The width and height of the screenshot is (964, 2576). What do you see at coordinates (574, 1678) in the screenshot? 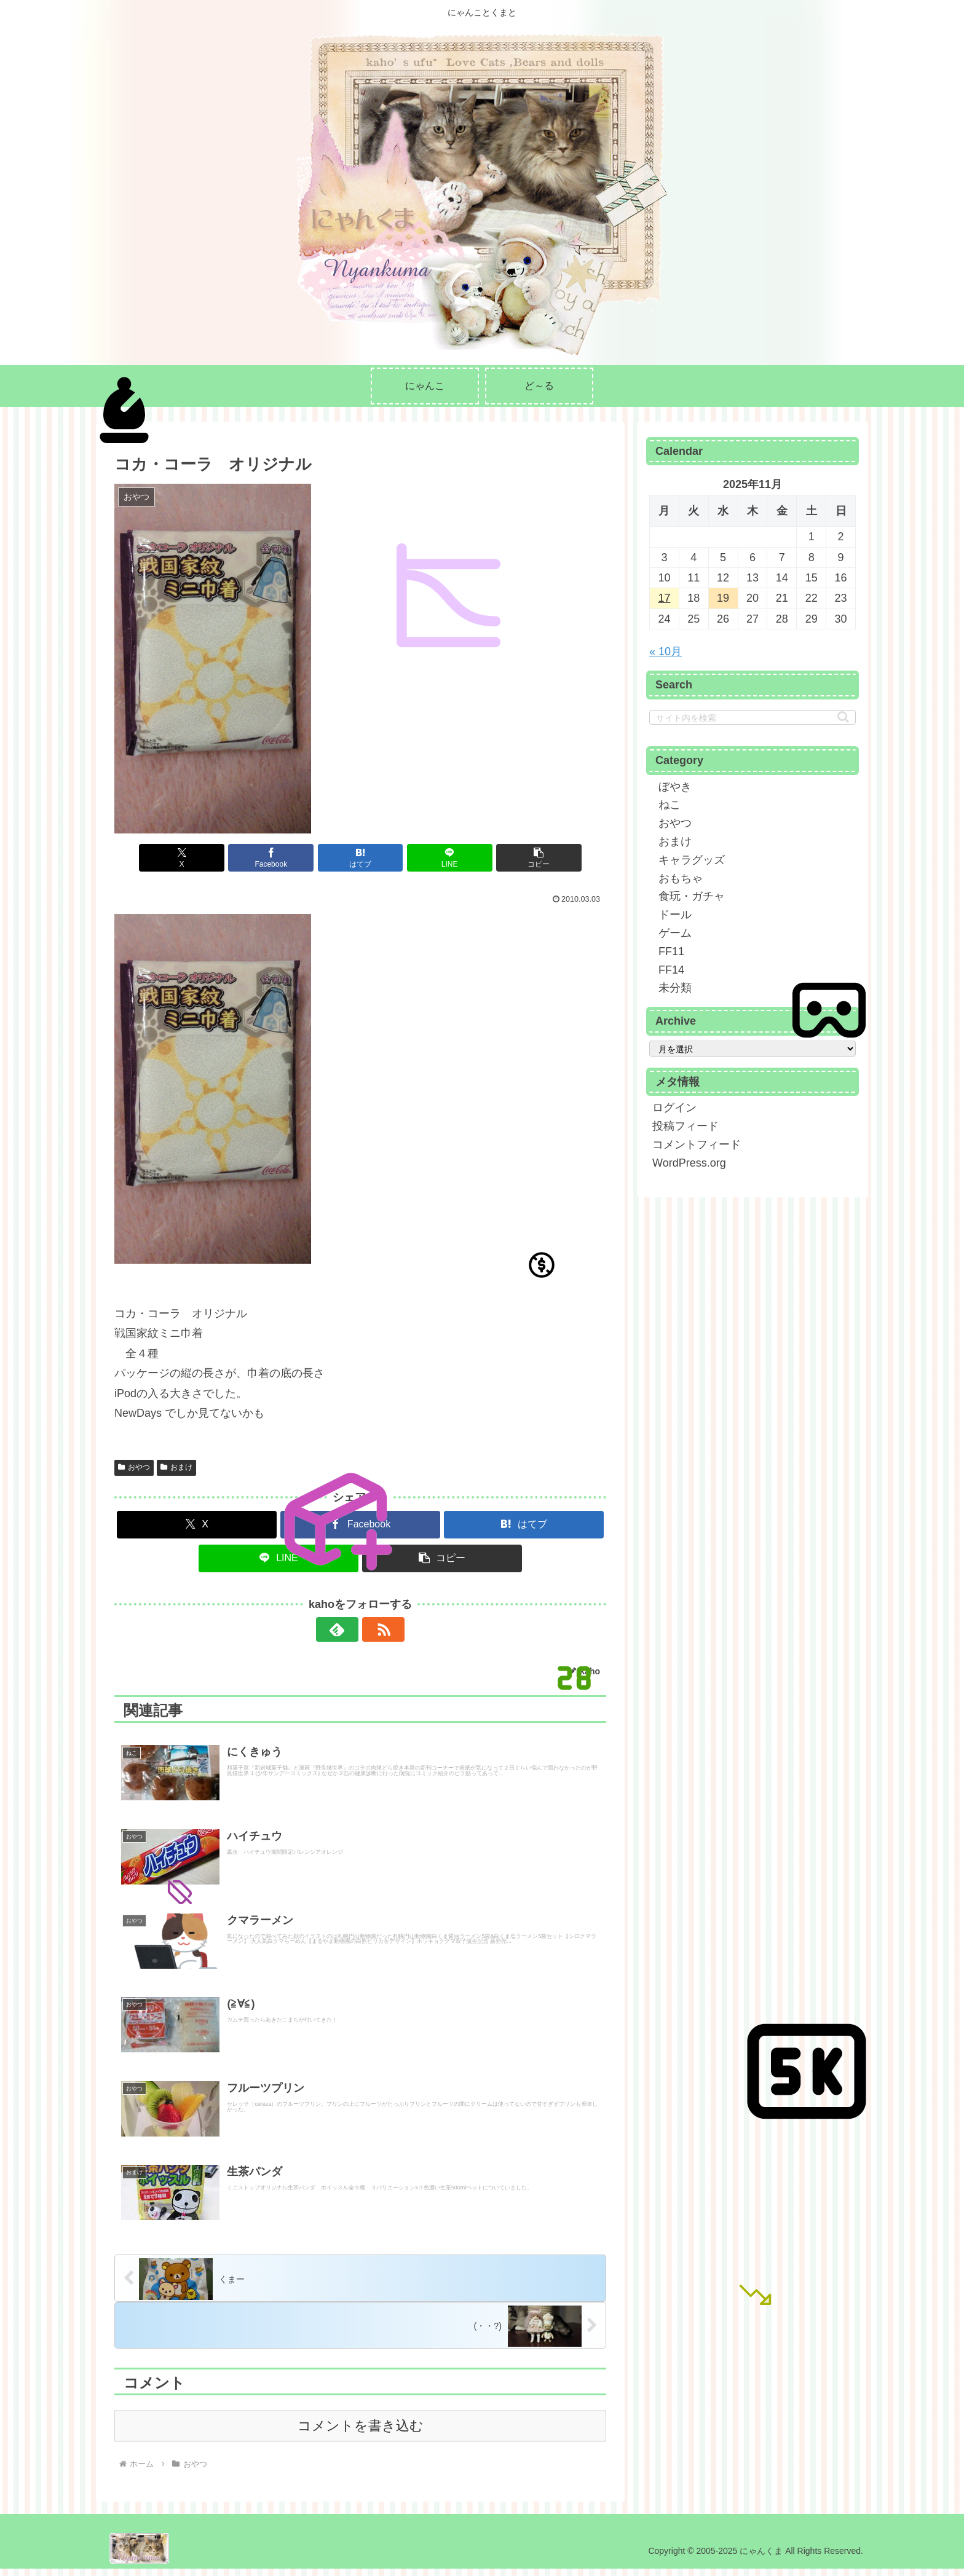
I see `indicates day 28 on a calendar` at bounding box center [574, 1678].